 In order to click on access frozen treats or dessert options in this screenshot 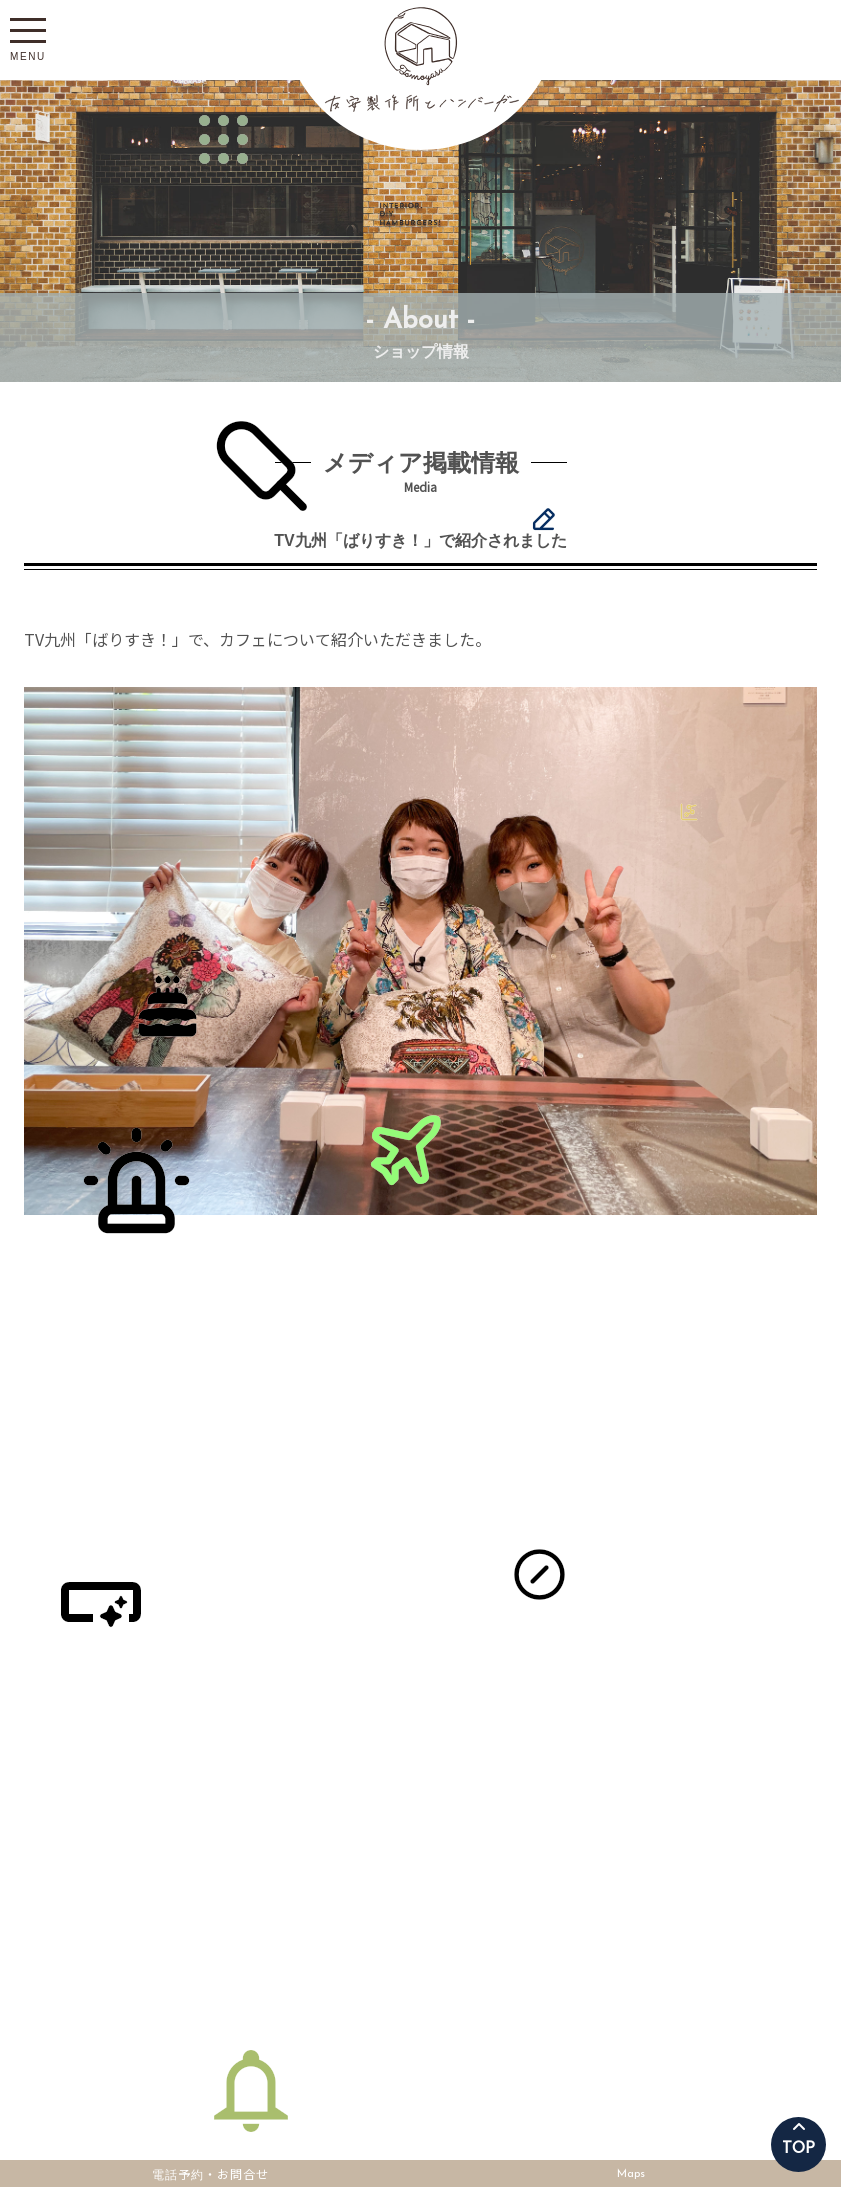, I will do `click(262, 466)`.